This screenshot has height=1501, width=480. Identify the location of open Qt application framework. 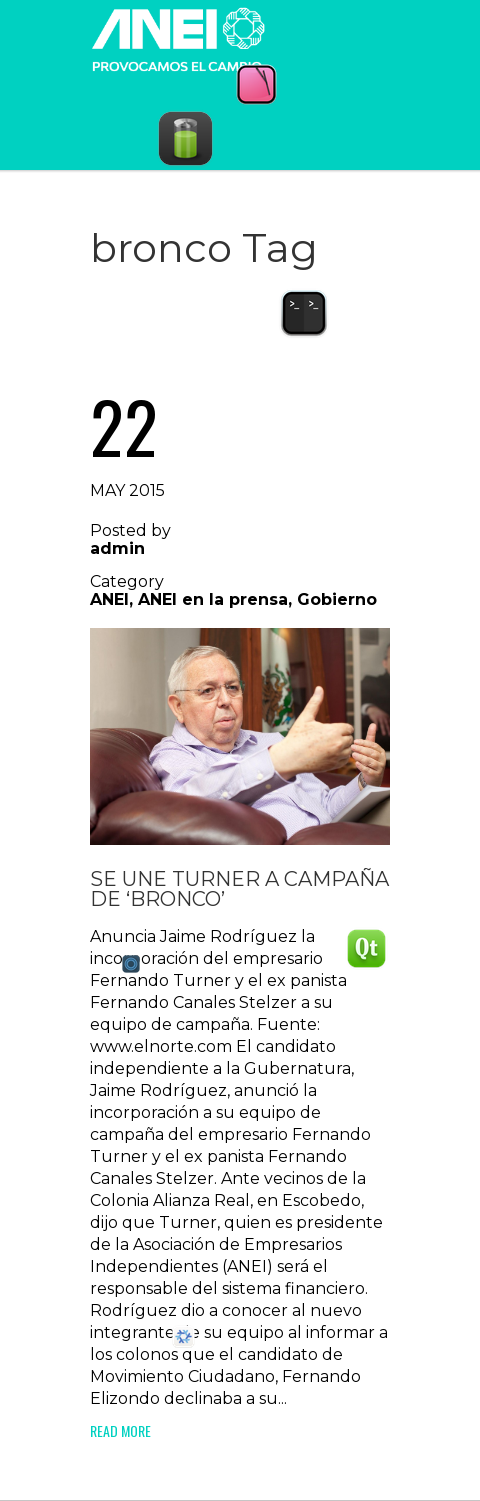
(366, 948).